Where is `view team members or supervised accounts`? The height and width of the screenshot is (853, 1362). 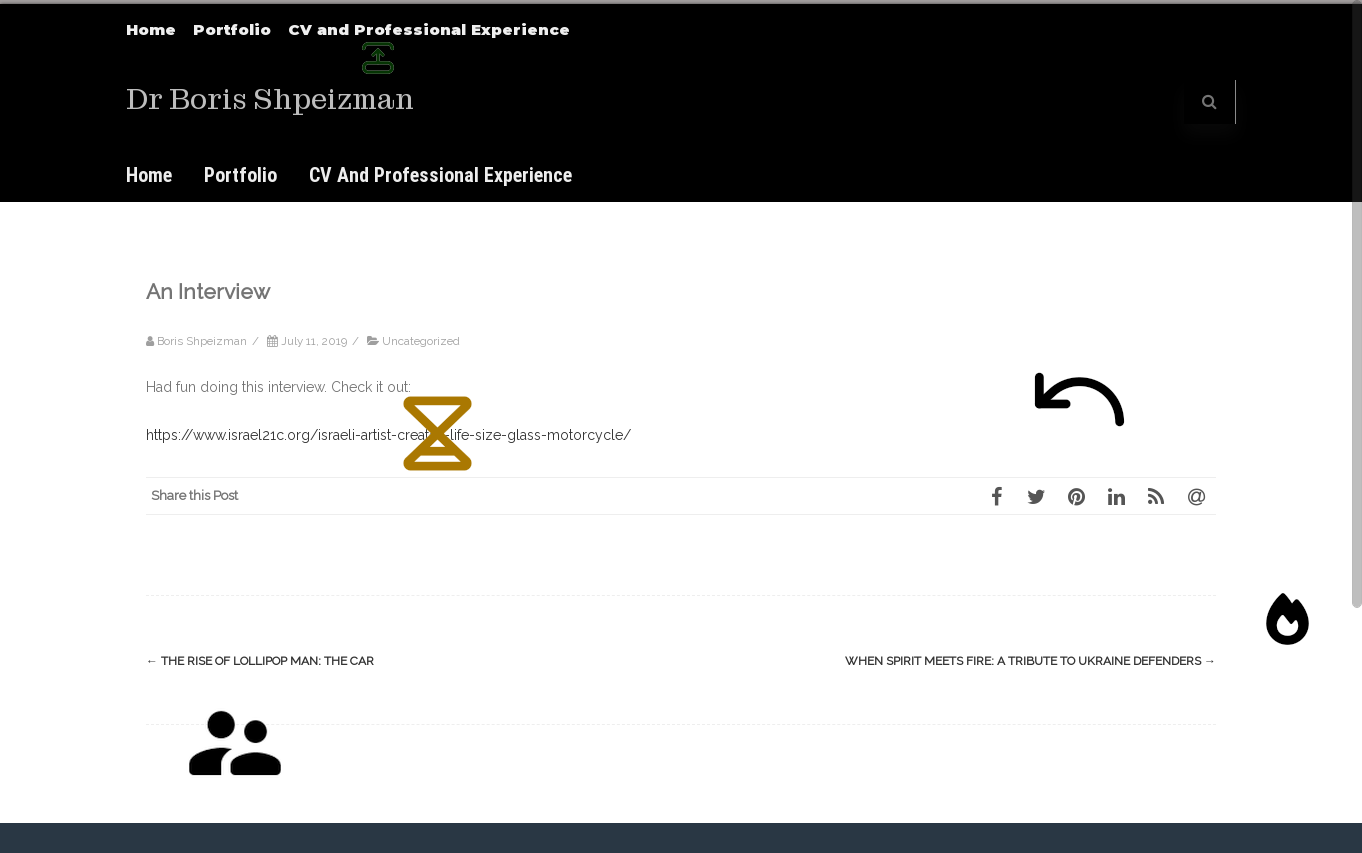
view team members or supervised accounts is located at coordinates (235, 743).